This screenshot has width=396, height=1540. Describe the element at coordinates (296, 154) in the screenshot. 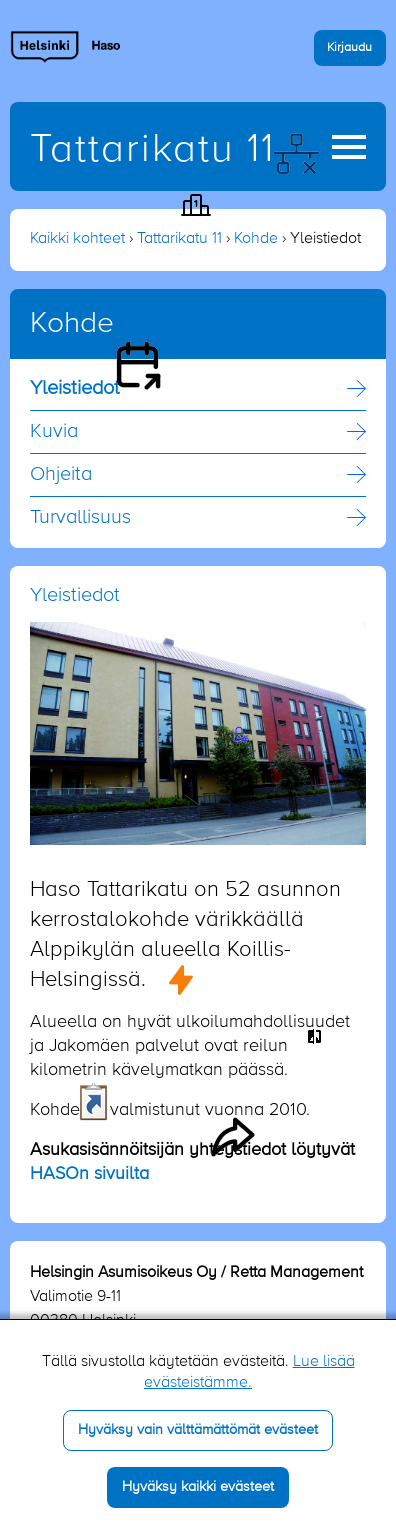

I see `network connection unavailable or disconnected` at that location.